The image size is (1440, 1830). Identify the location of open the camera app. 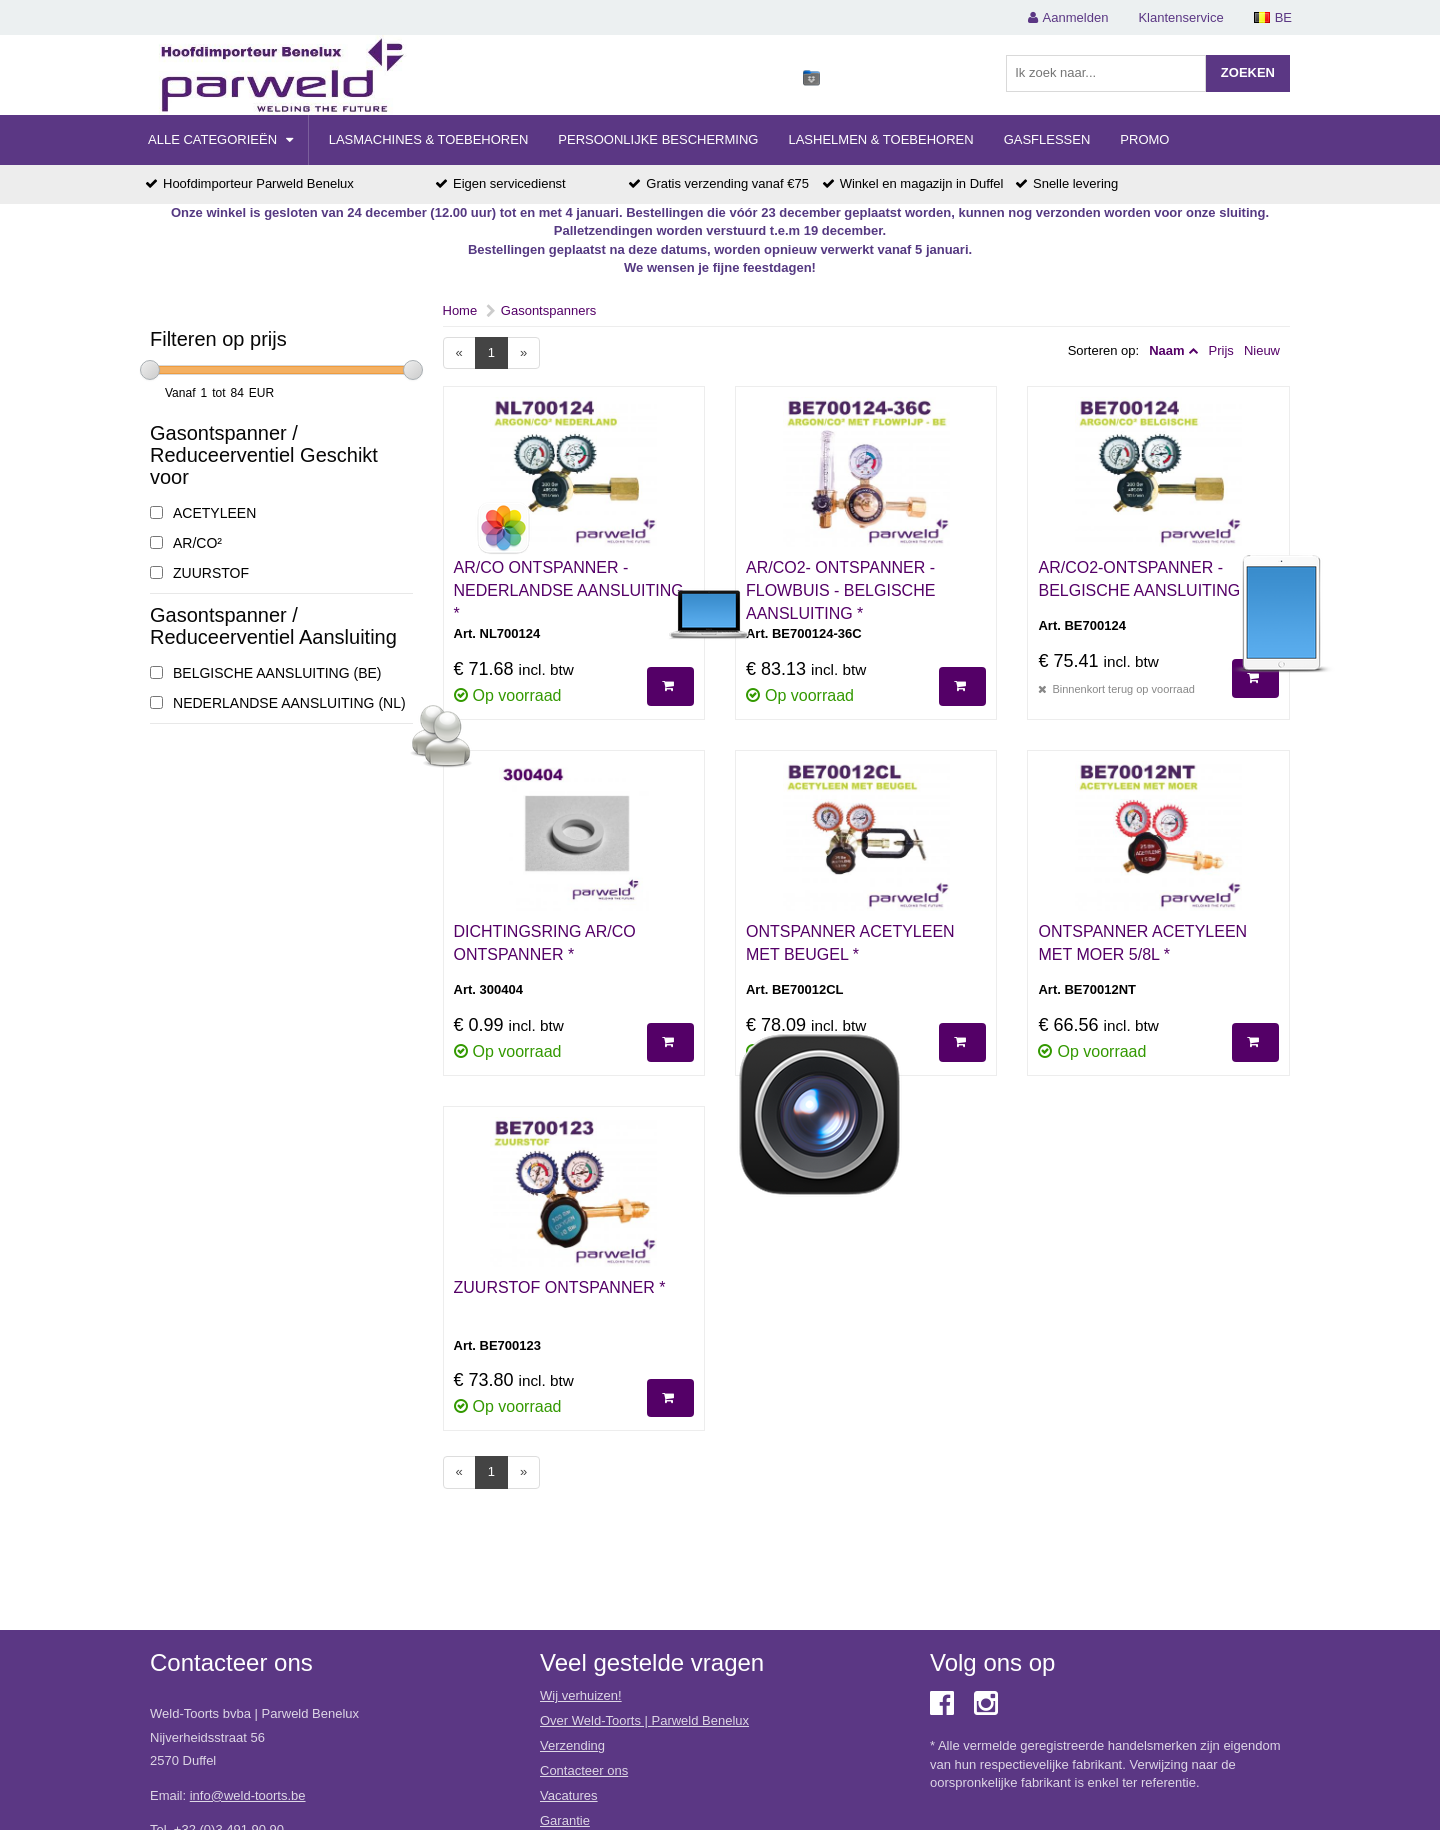
(819, 1114).